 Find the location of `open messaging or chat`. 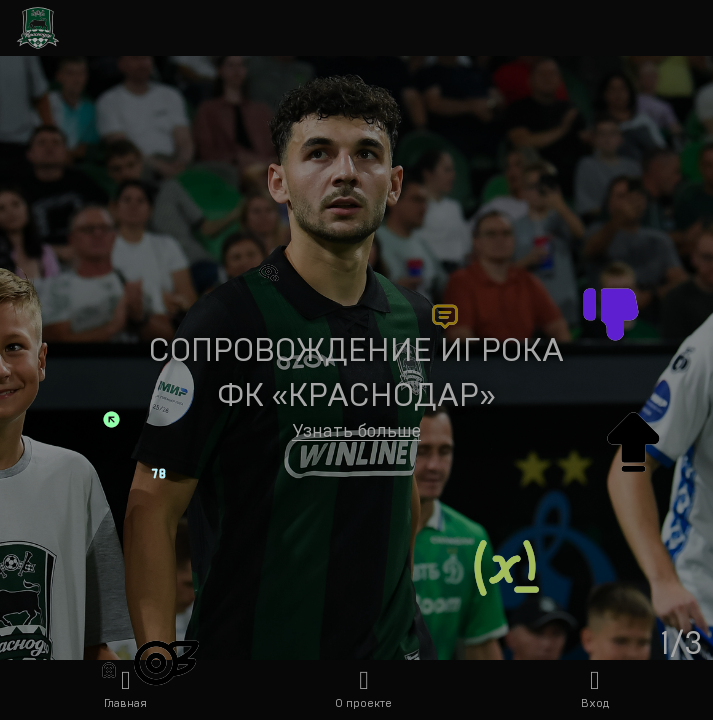

open messaging or chat is located at coordinates (445, 316).